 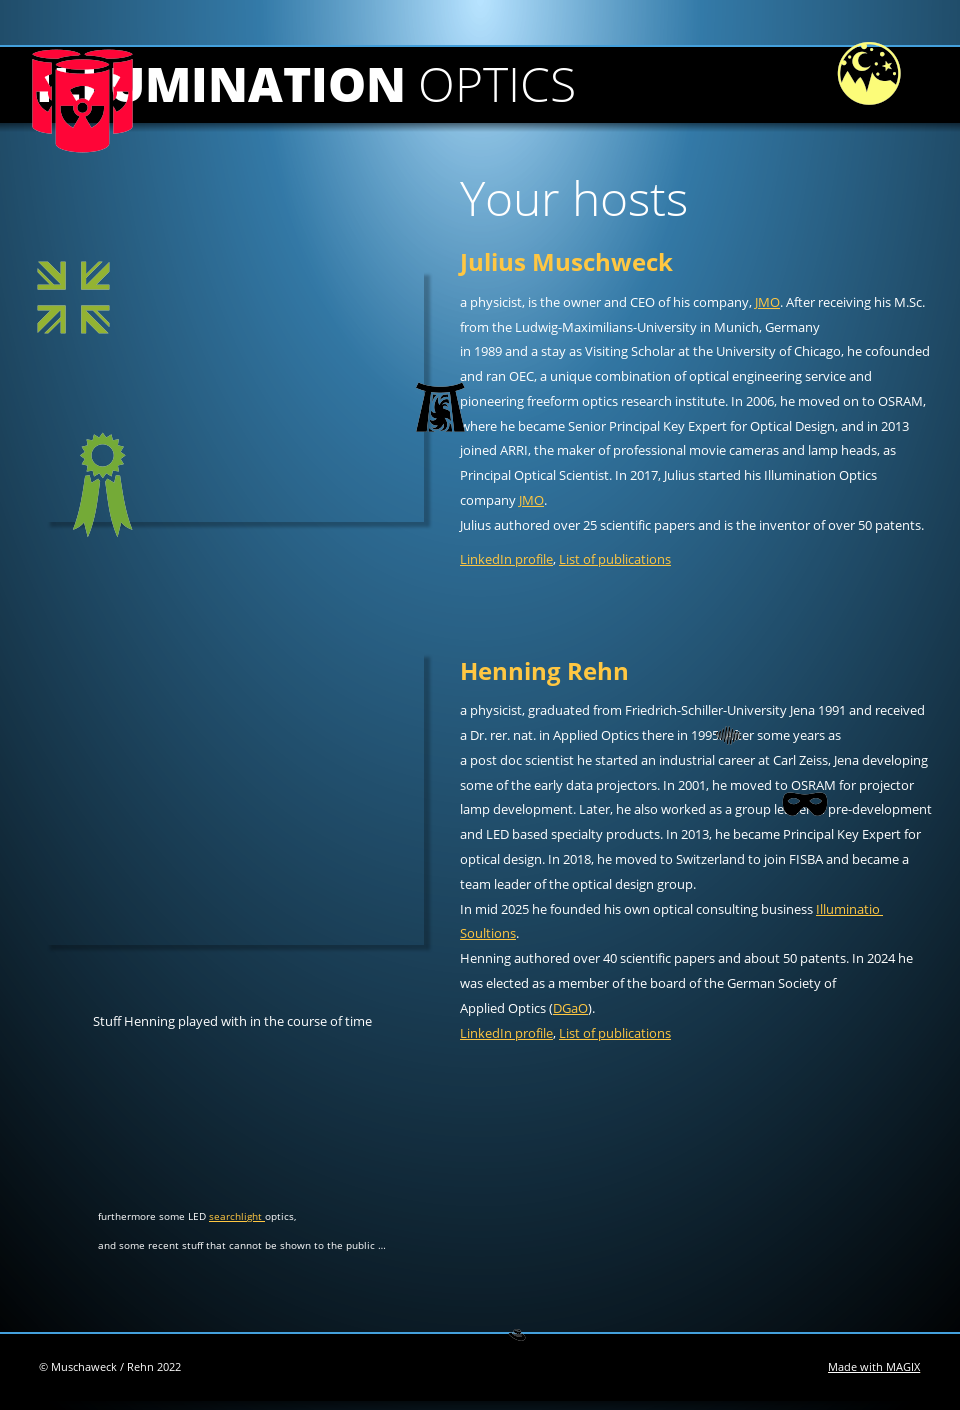 What do you see at coordinates (805, 805) in the screenshot?
I see `enable incognito or private browsing mode` at bounding box center [805, 805].